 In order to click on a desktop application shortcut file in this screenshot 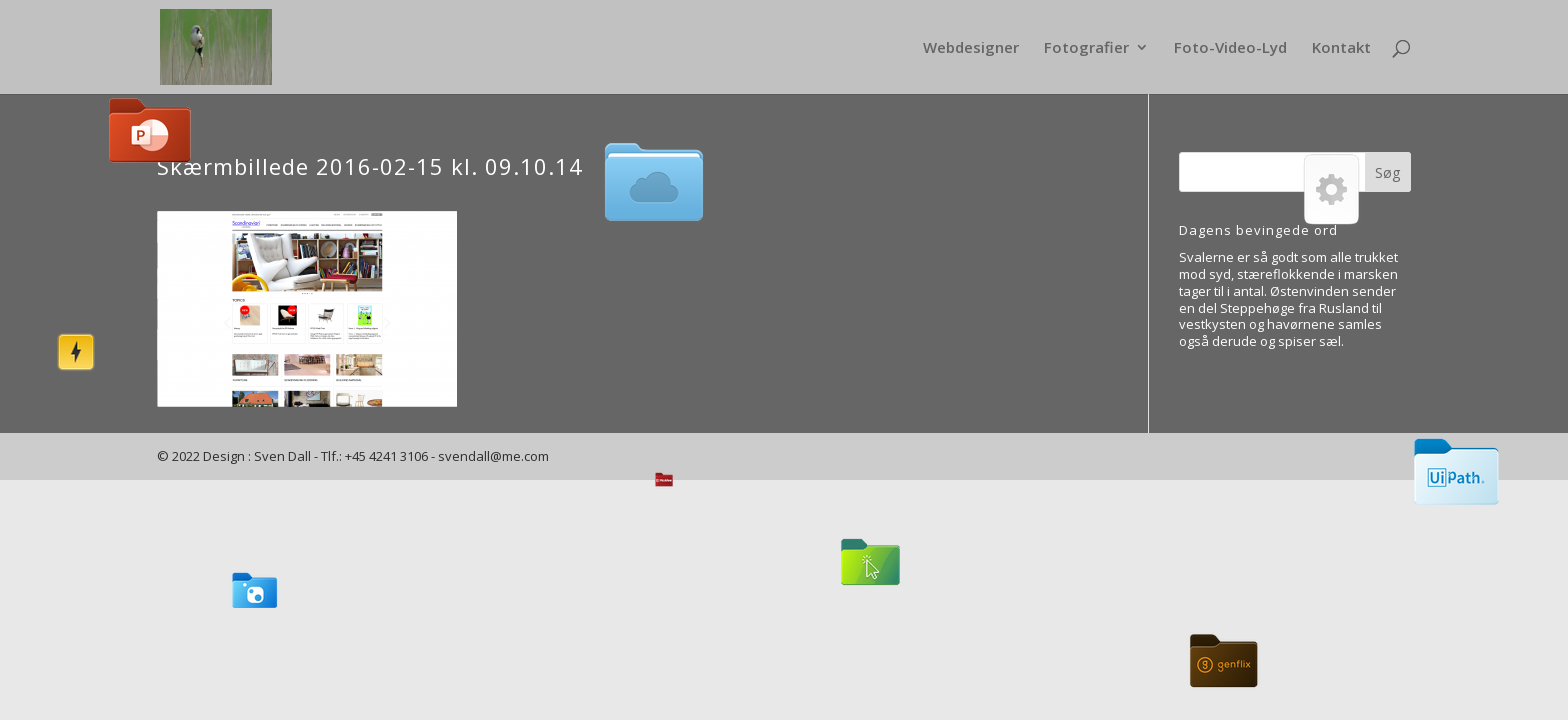, I will do `click(1331, 189)`.